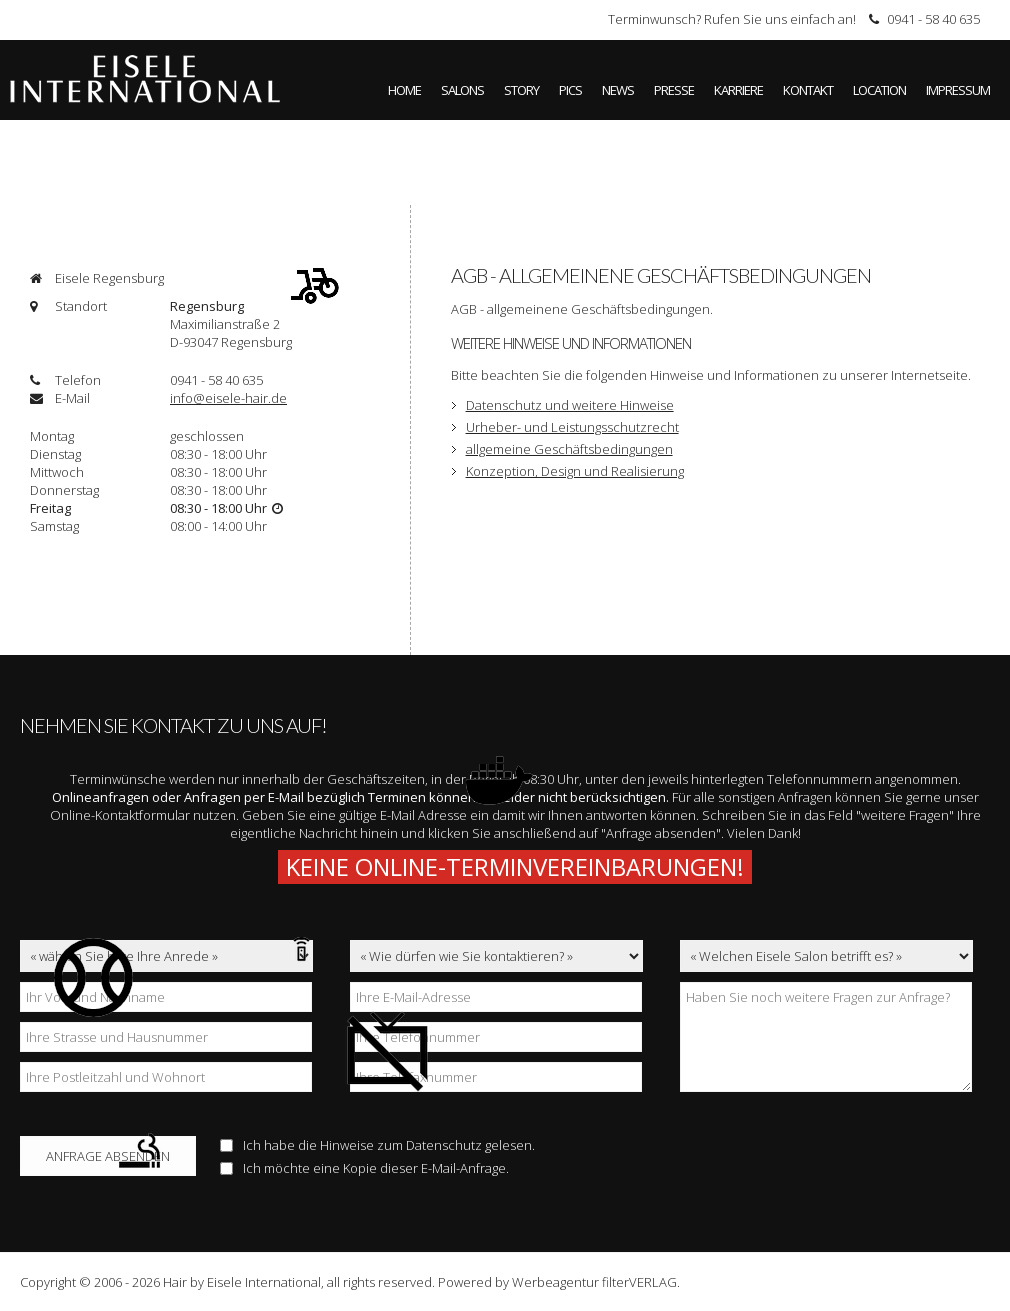 This screenshot has width=1010, height=1311. Describe the element at coordinates (387, 1051) in the screenshot. I see `tv or display is currently off or disabled` at that location.